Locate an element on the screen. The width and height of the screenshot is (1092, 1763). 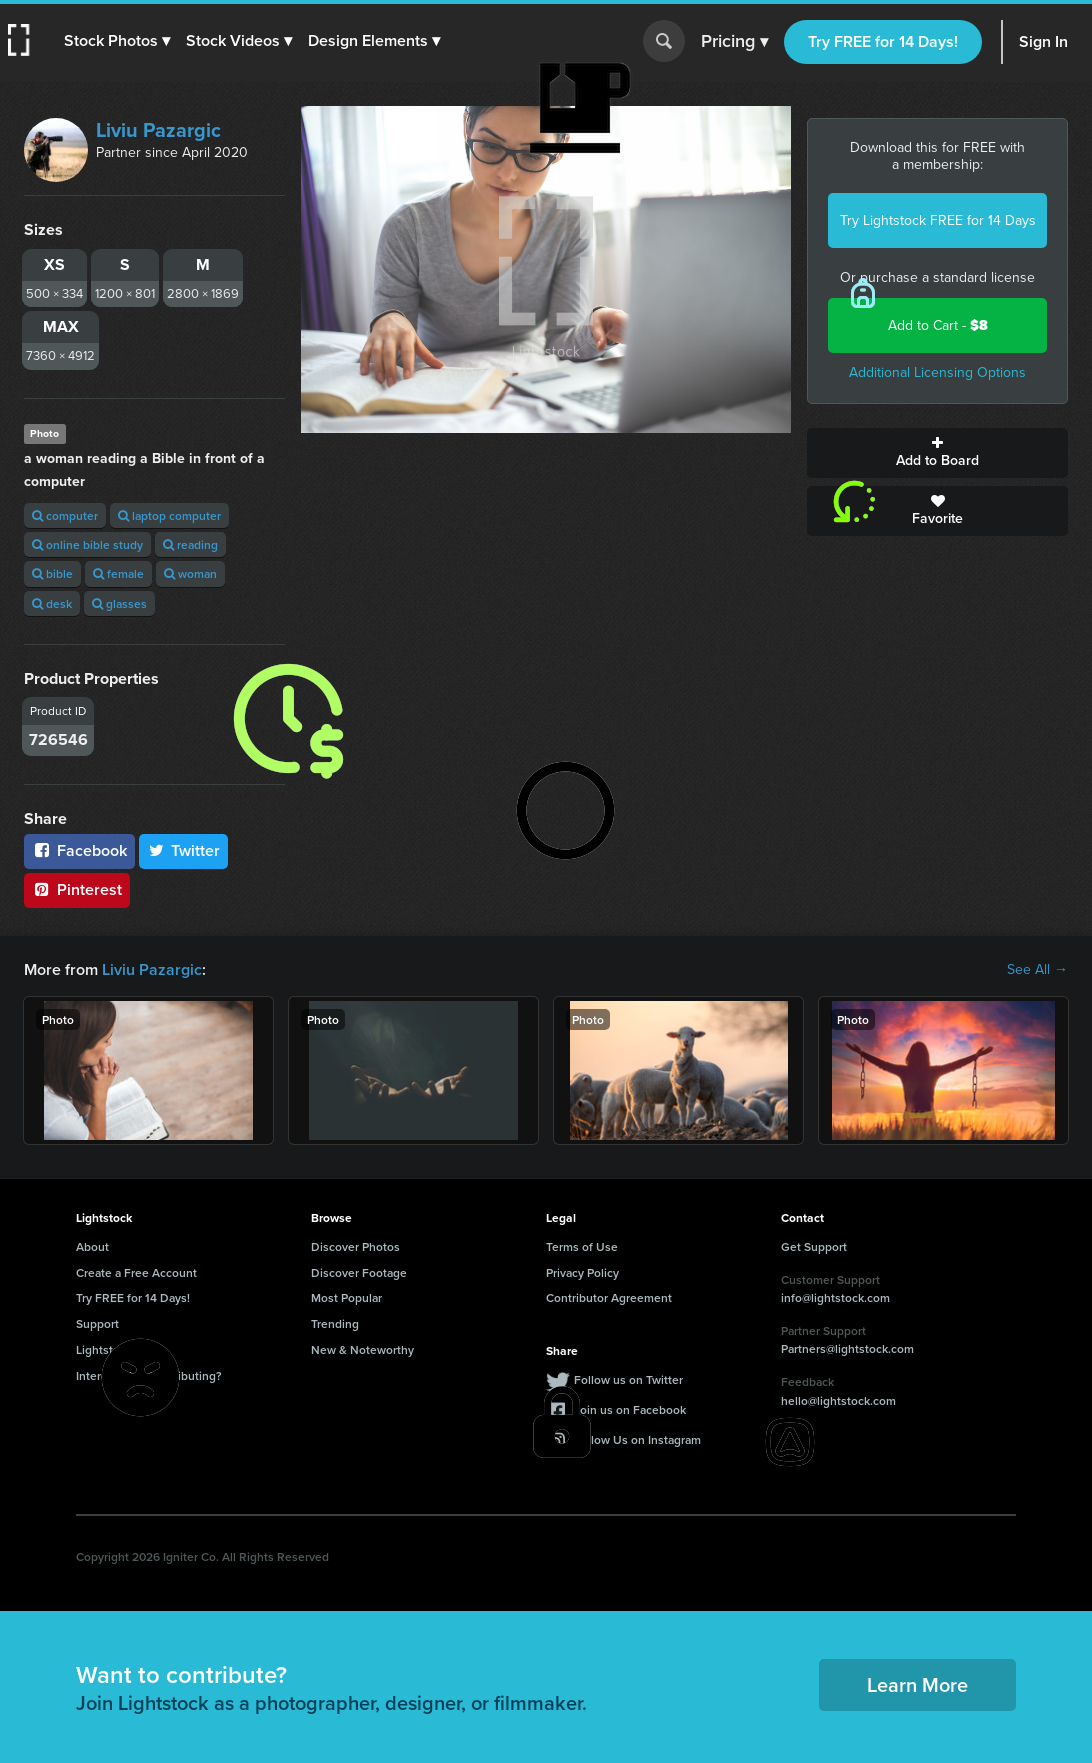
AdonisJS framework logo is located at coordinates (790, 1442).